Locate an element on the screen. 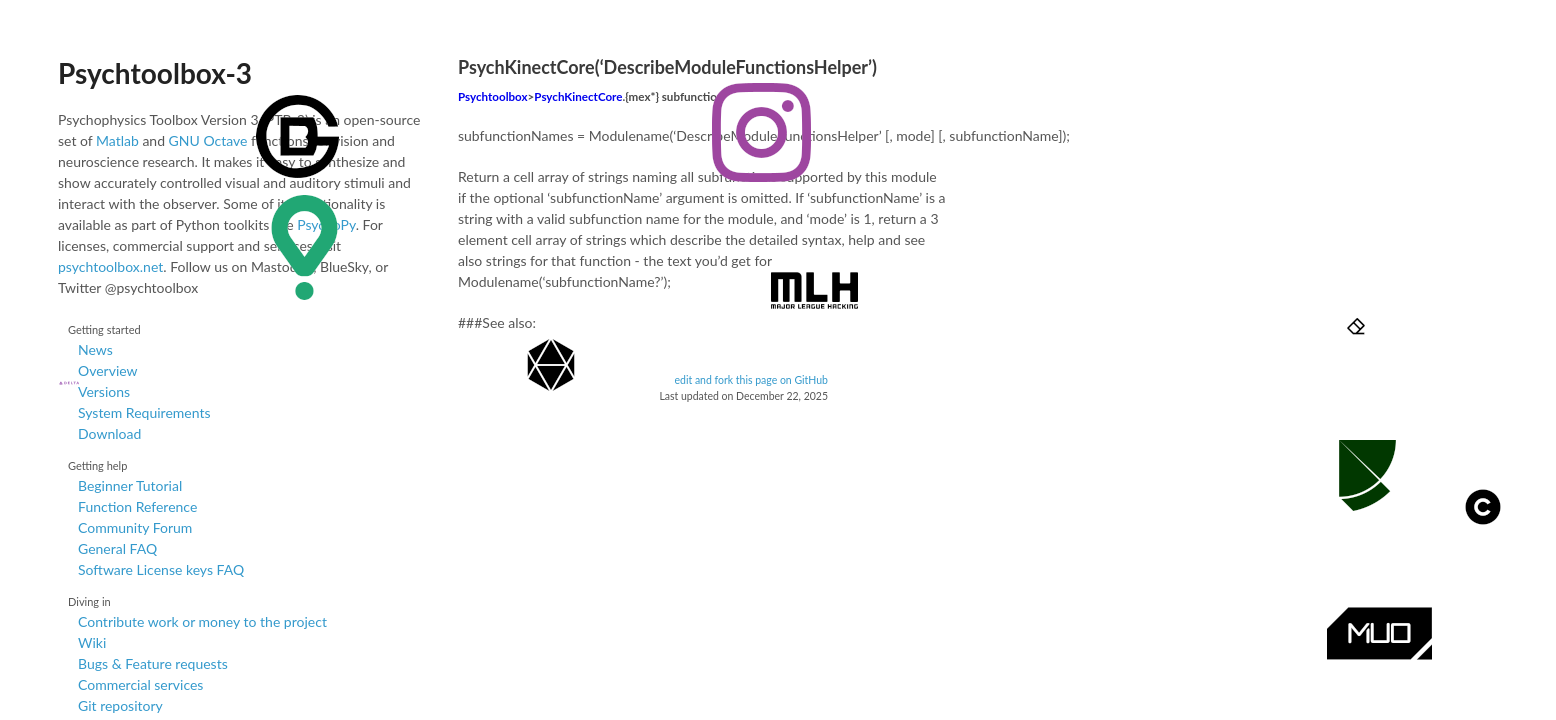 This screenshot has width=1556, height=720. open the Delta Air Lines app is located at coordinates (69, 383).